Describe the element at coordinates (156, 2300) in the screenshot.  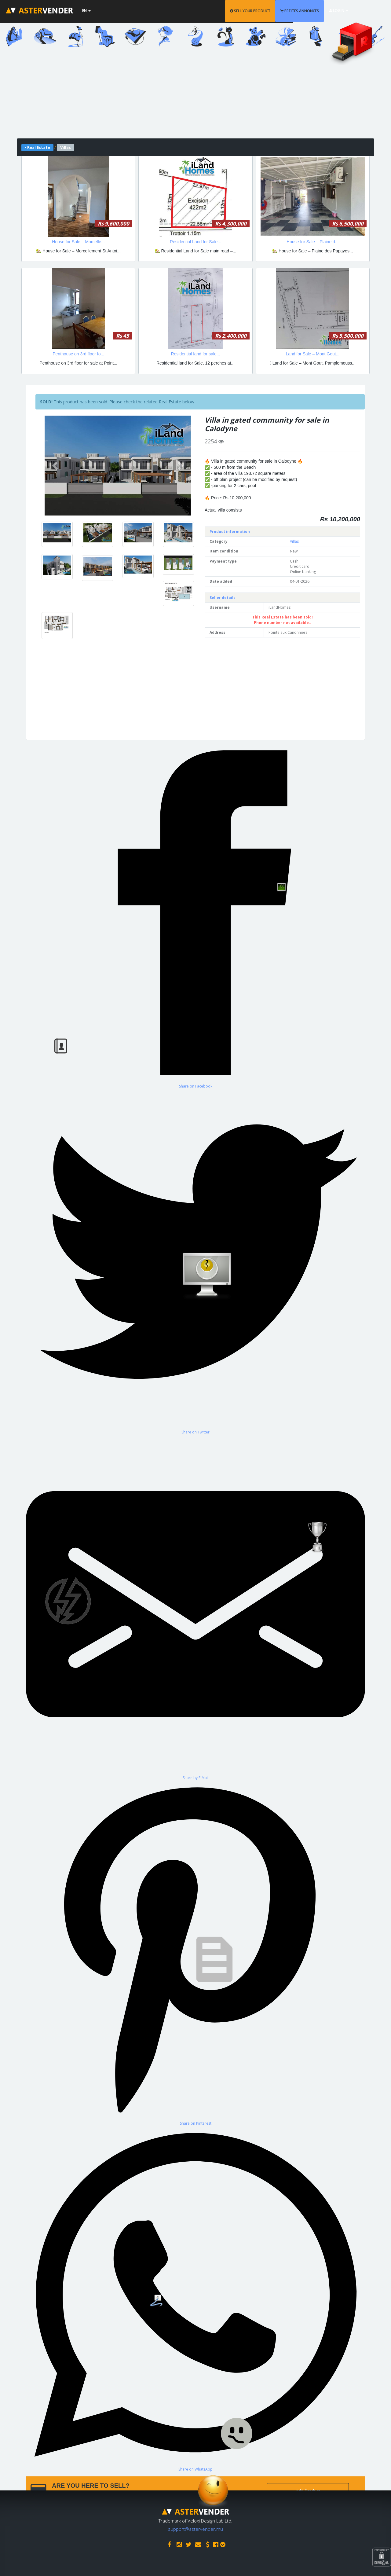
I see `connect to a wired ethernet network` at that location.